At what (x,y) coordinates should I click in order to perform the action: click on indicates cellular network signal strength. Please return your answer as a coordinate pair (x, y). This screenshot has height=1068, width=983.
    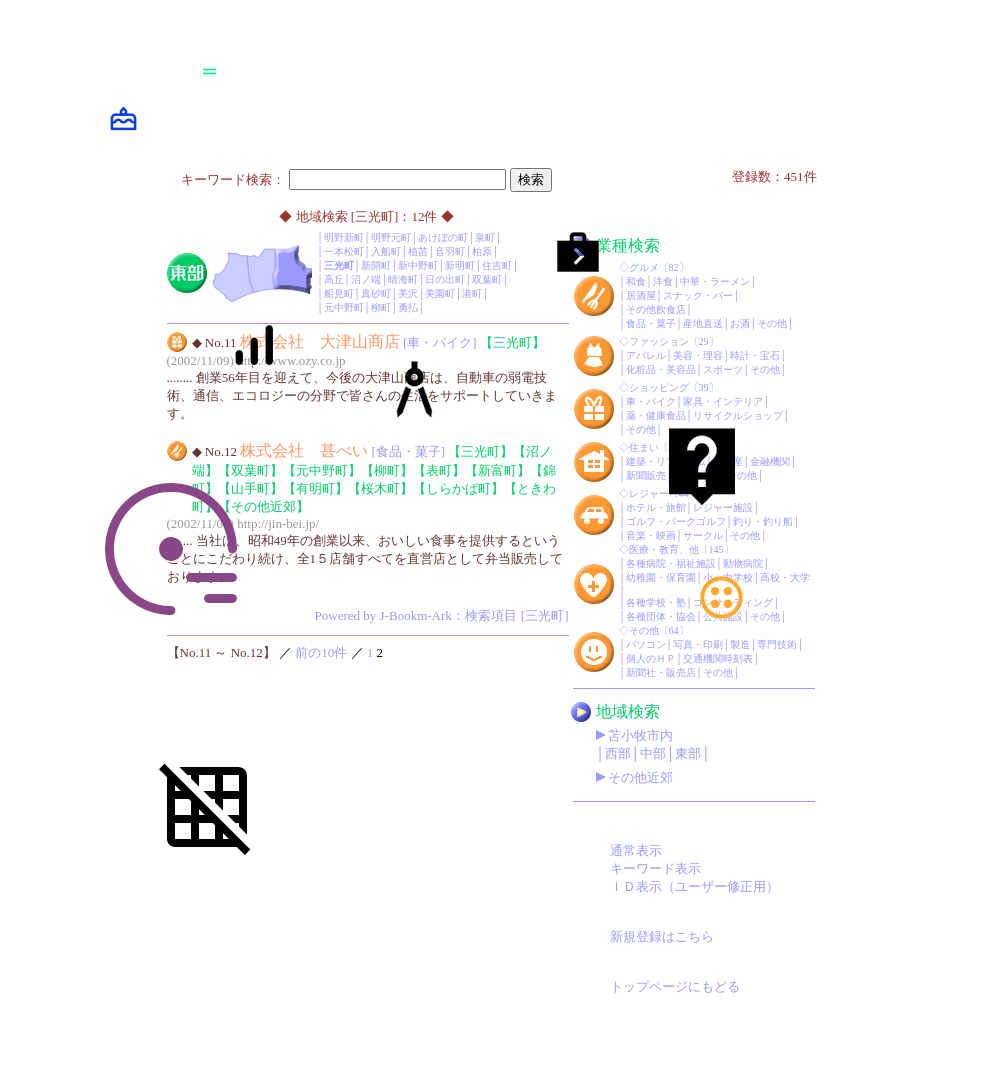
    Looking at the image, I should click on (253, 345).